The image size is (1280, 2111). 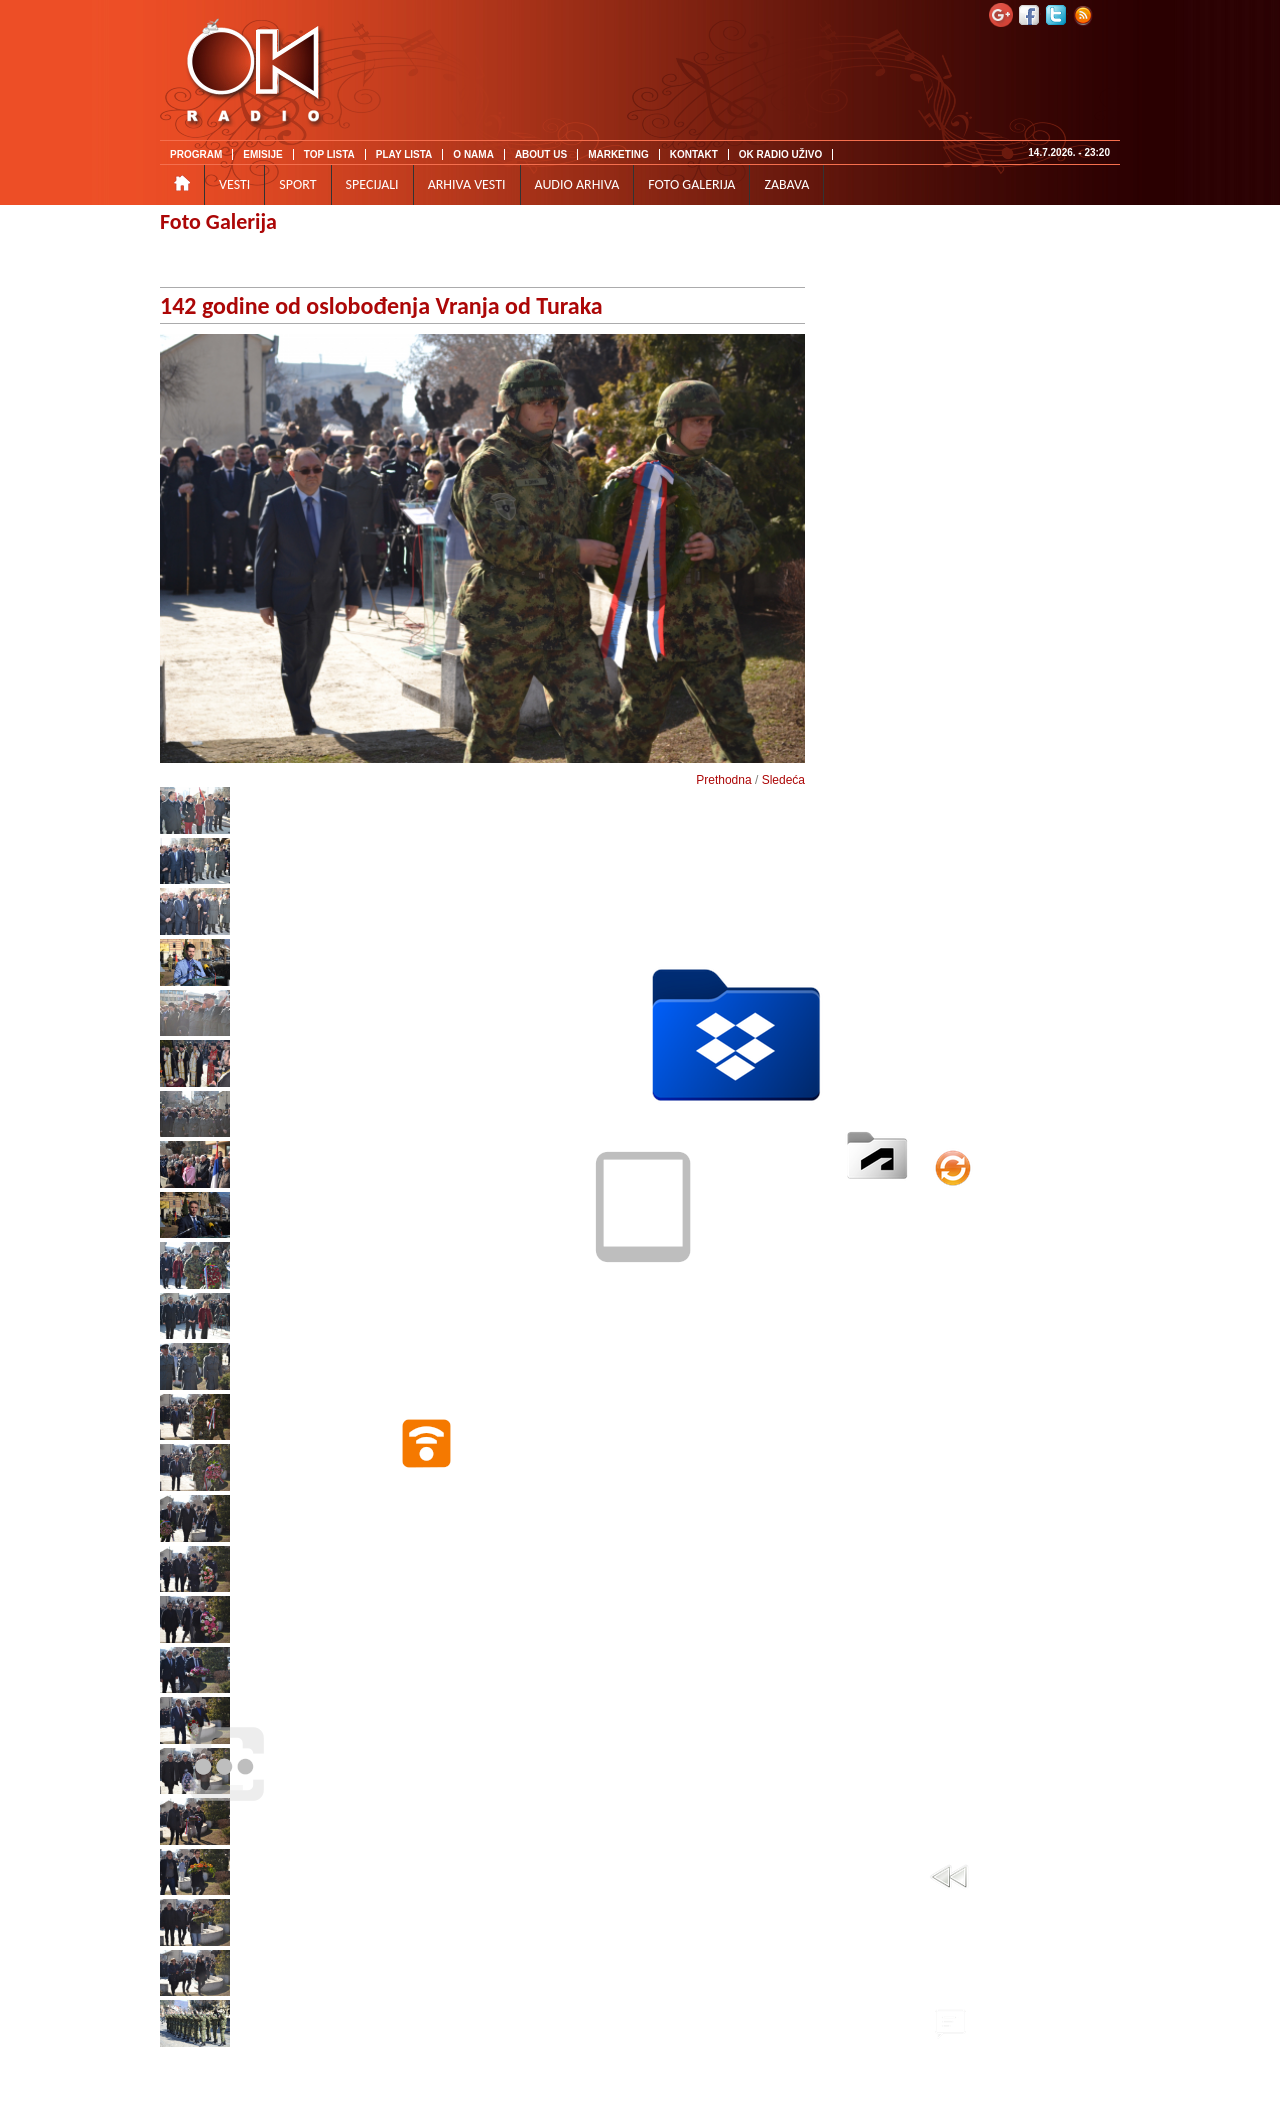 What do you see at coordinates (953, 1168) in the screenshot?
I see `sync data across devices` at bounding box center [953, 1168].